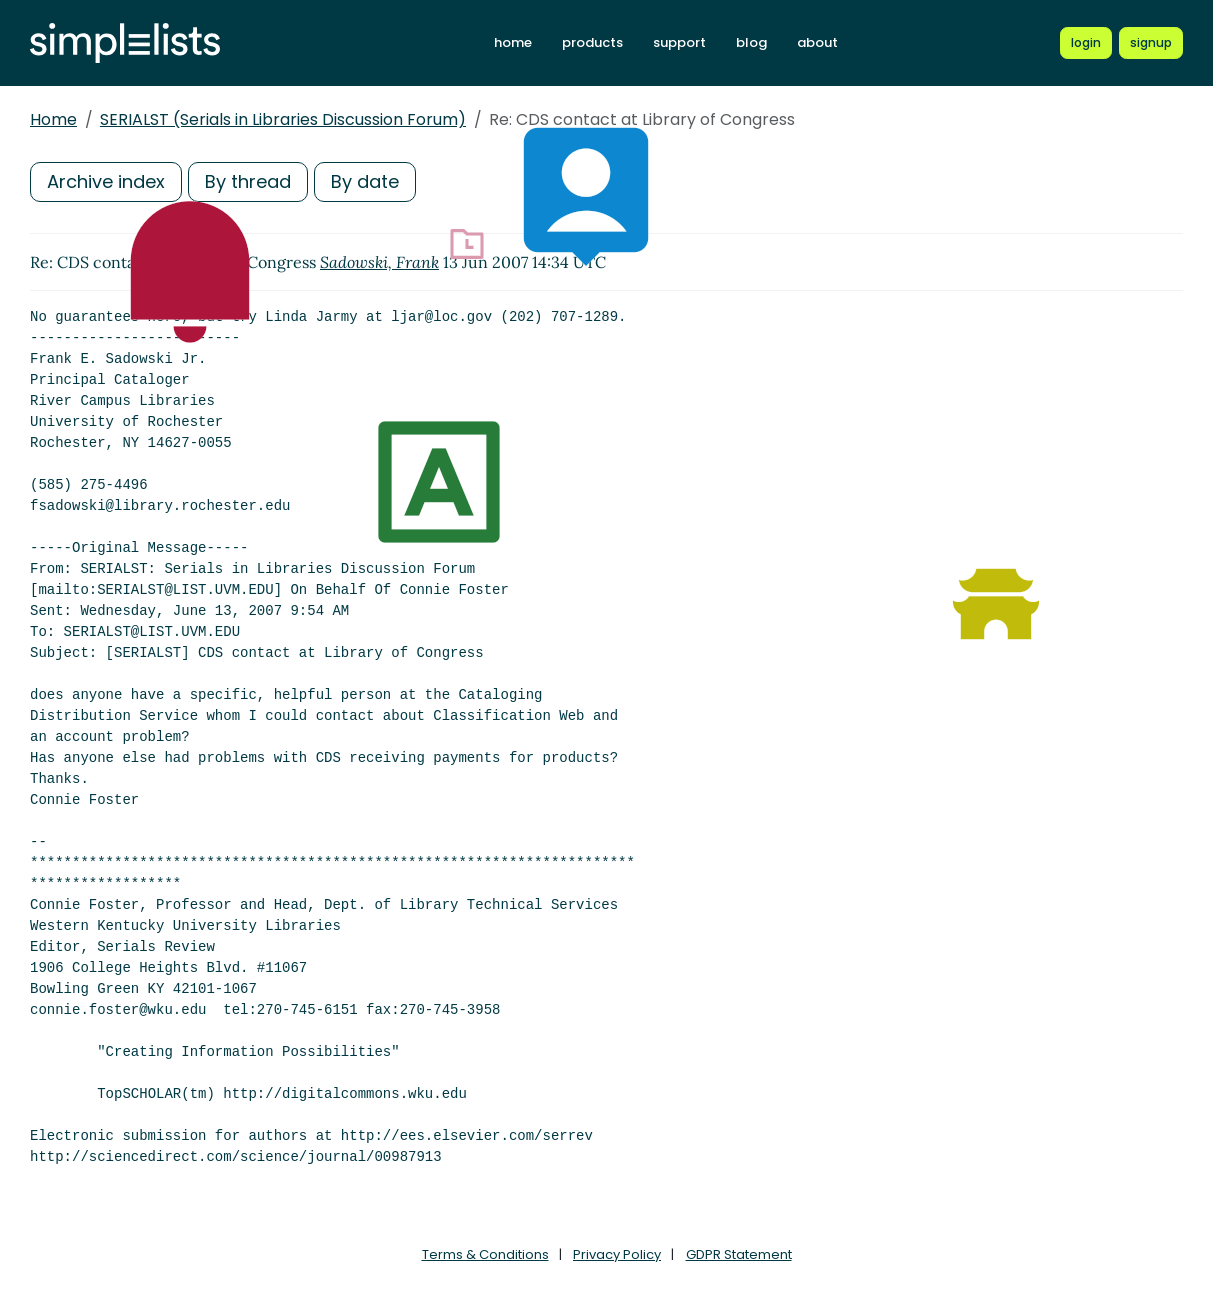 This screenshot has height=1303, width=1213. I want to click on view pinned contact or account, so click(586, 190).